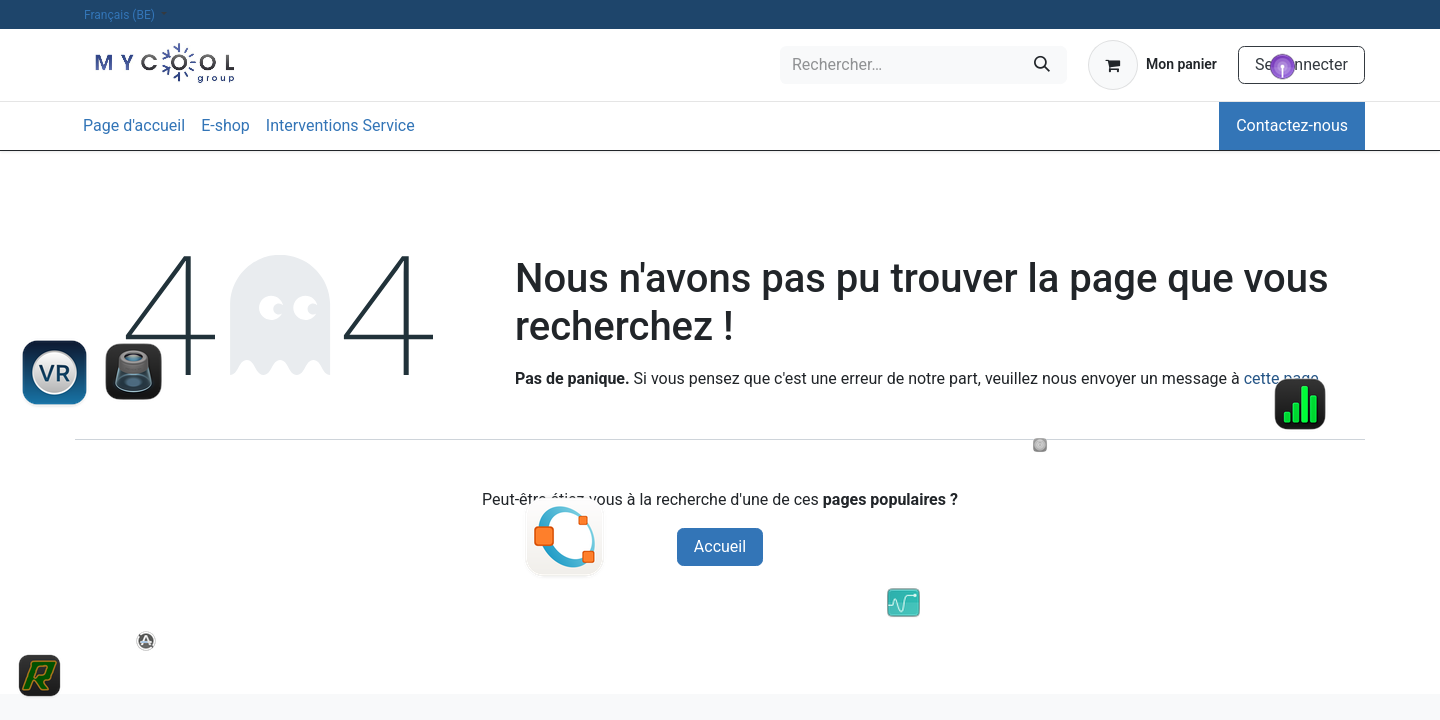 The image size is (1440, 720). I want to click on open the software update application, so click(146, 641).